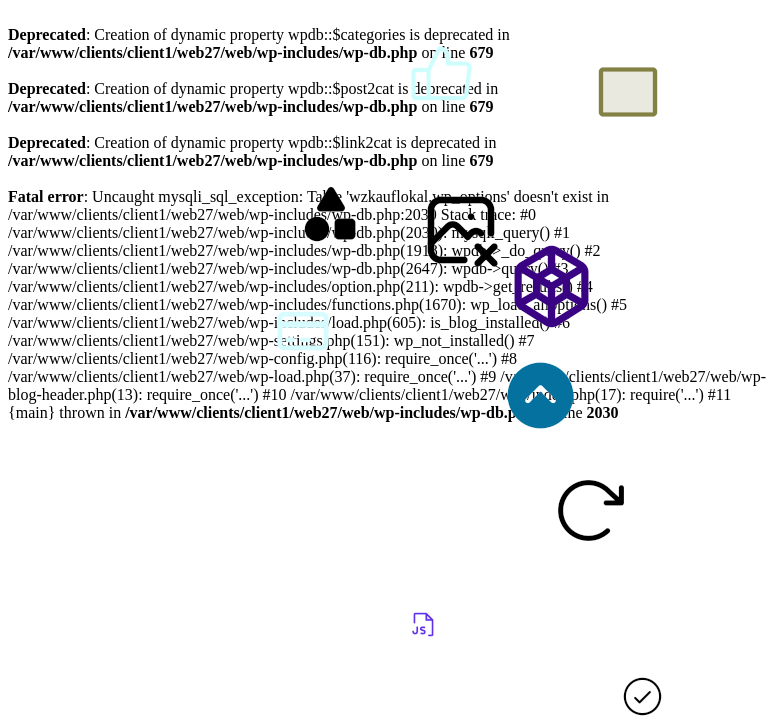  Describe the element at coordinates (588, 510) in the screenshot. I see `refresh or reload content` at that location.